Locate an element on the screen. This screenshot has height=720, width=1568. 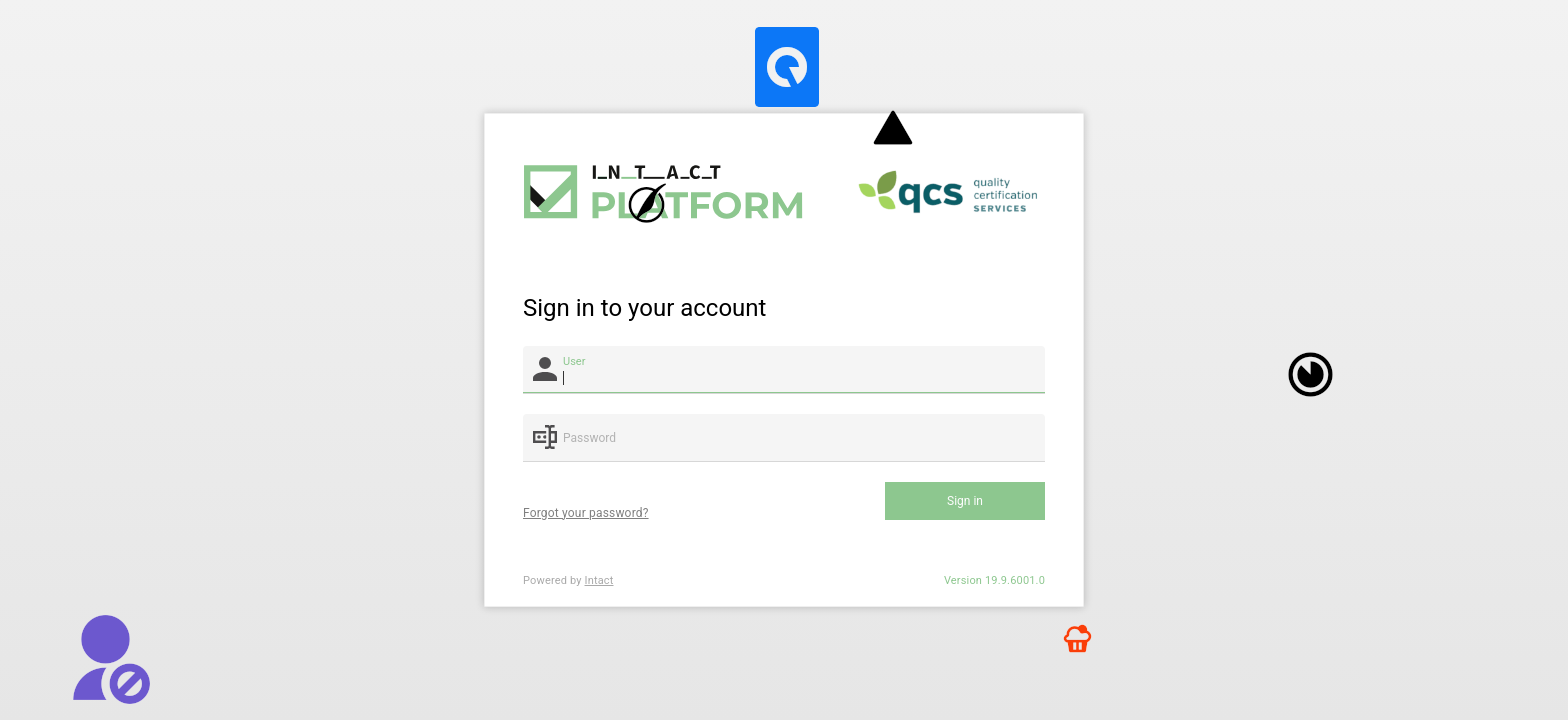
indicates task progress at approximately 70% complete is located at coordinates (1310, 374).